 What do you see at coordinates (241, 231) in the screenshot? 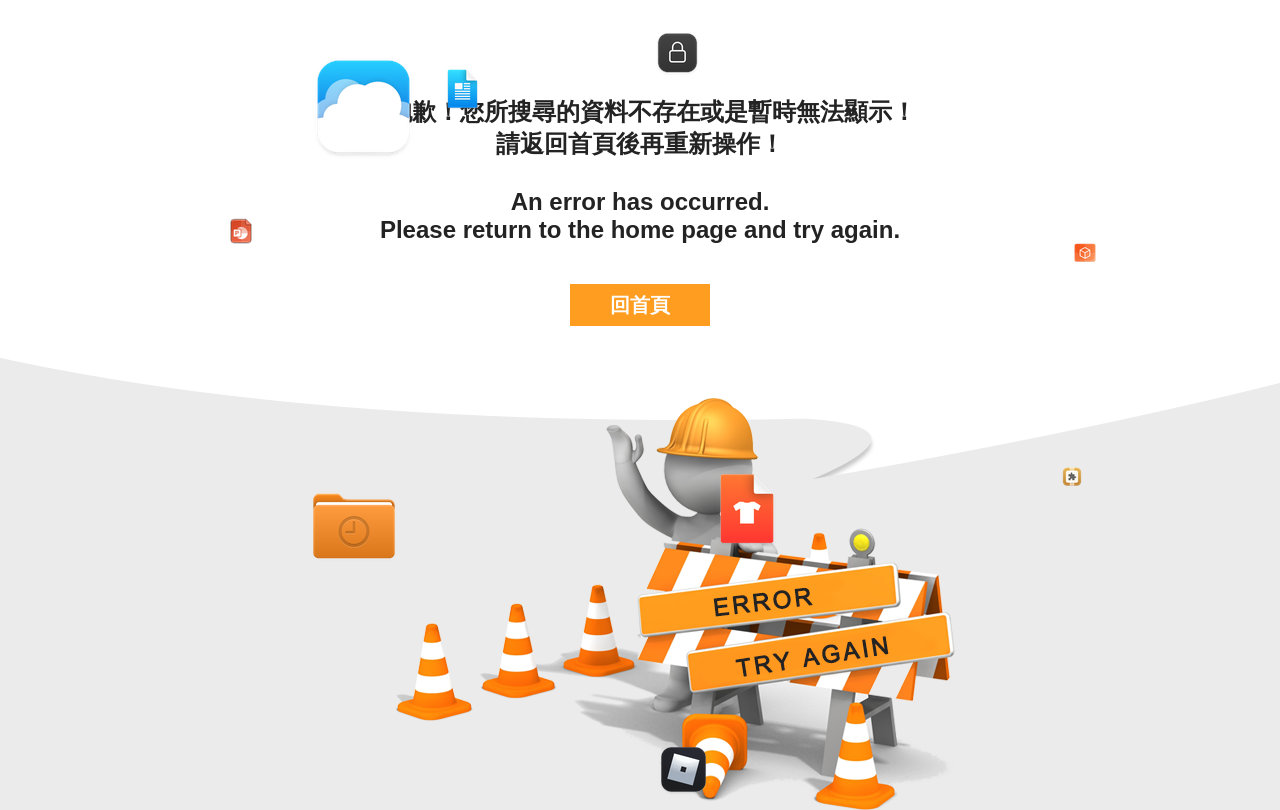
I see `a Microsoft PowerPoint file` at bounding box center [241, 231].